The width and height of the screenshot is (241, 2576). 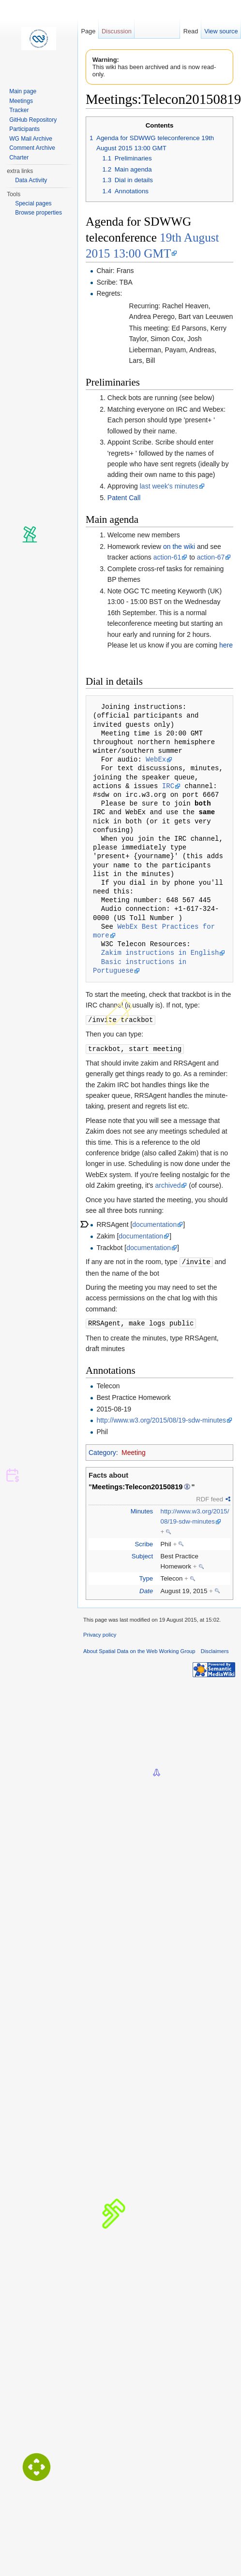 I want to click on access tools or settings, so click(x=112, y=2214).